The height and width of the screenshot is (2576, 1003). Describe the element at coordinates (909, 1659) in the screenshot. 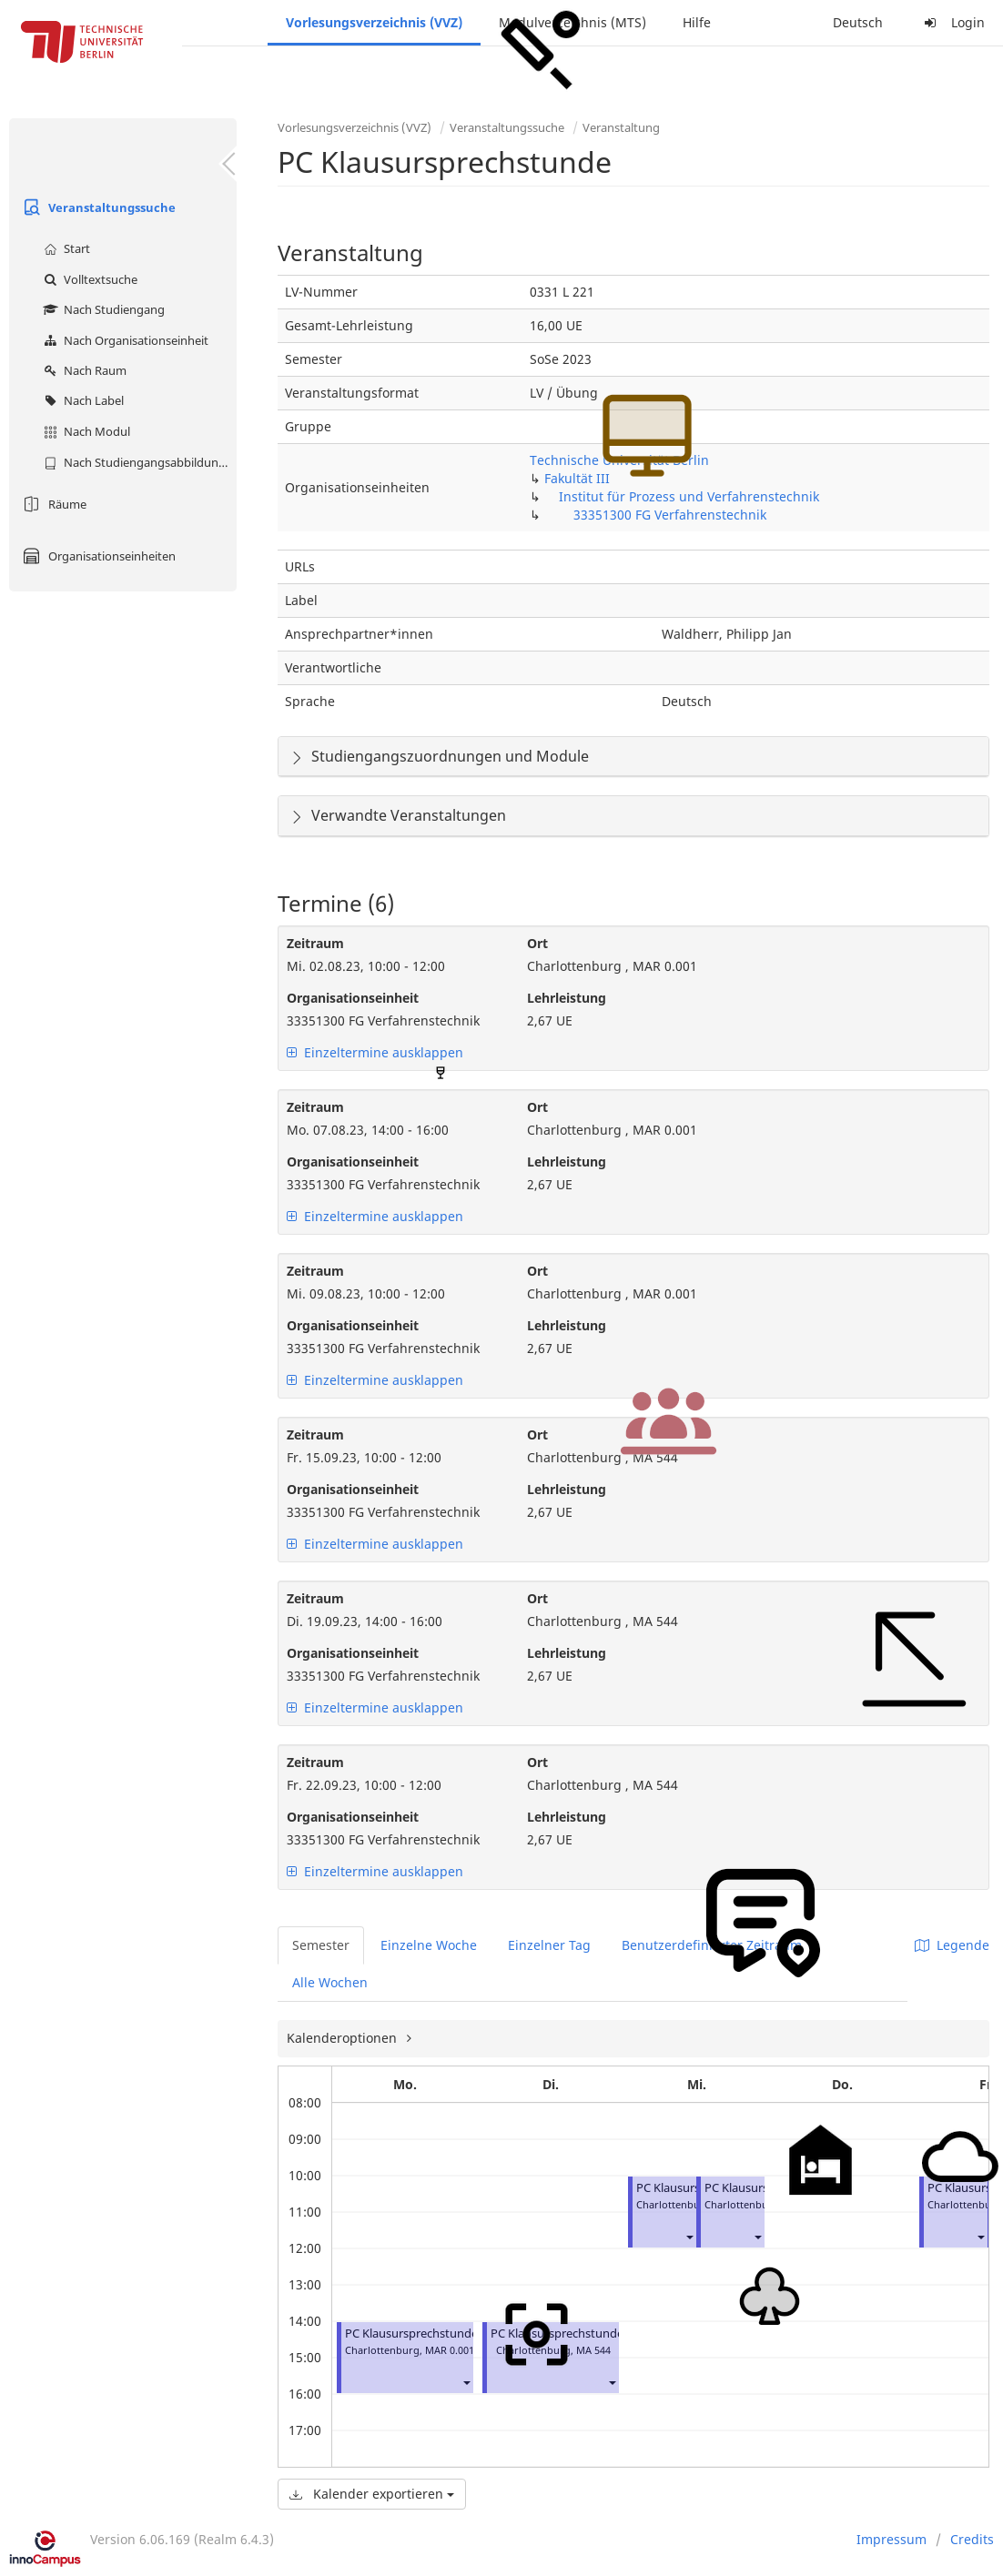

I see `navigate to the top-left or beginning of content` at that location.